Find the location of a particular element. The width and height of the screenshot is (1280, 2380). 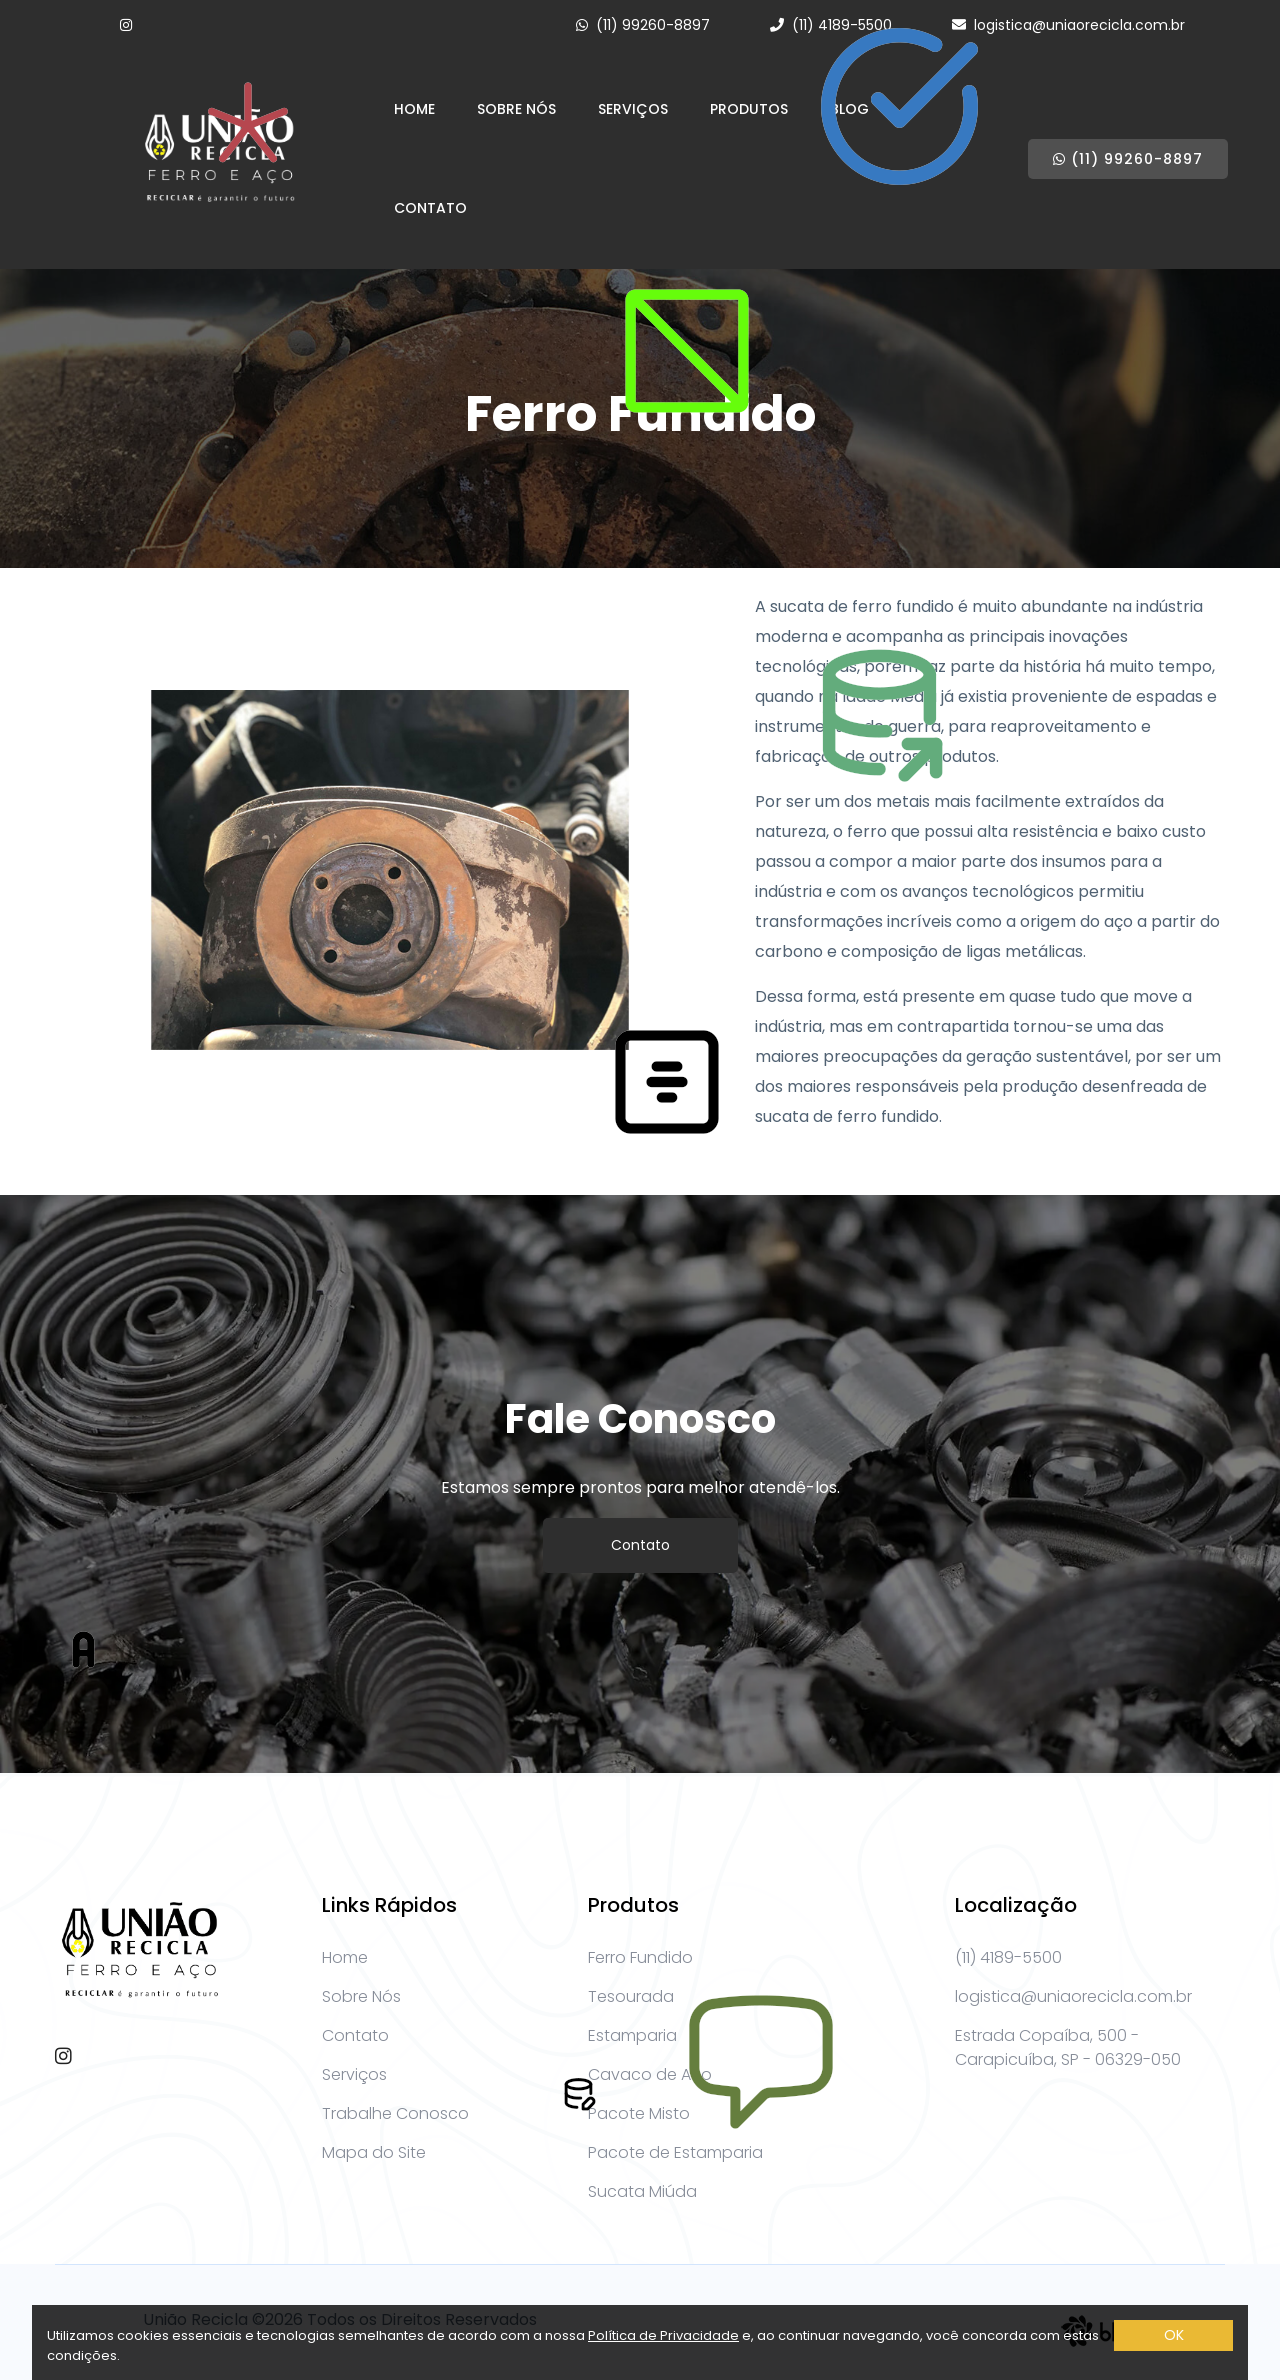

share database with others is located at coordinates (879, 712).